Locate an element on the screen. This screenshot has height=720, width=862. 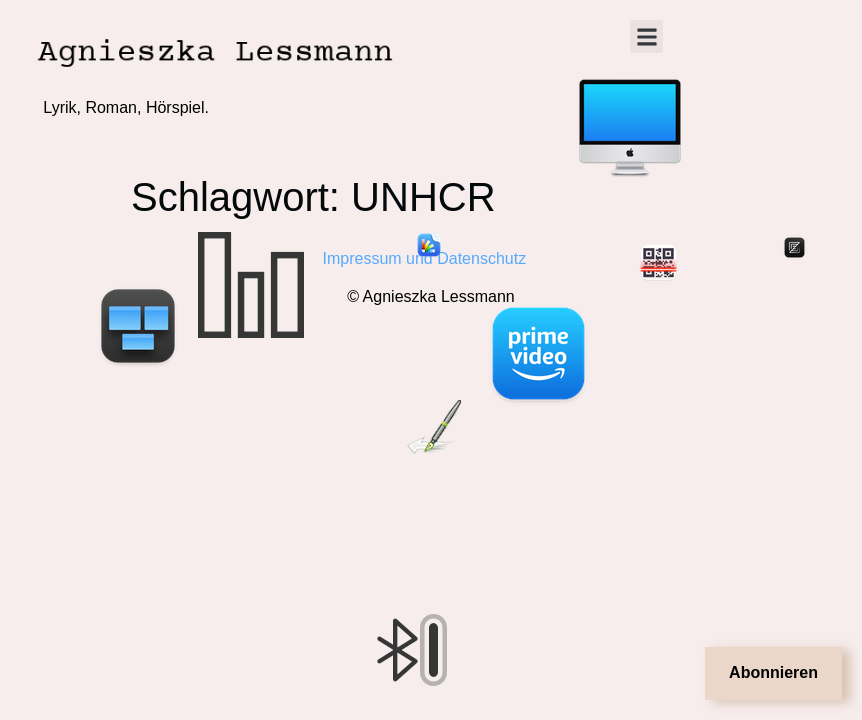
switch text direction to right-to-left is located at coordinates (434, 427).